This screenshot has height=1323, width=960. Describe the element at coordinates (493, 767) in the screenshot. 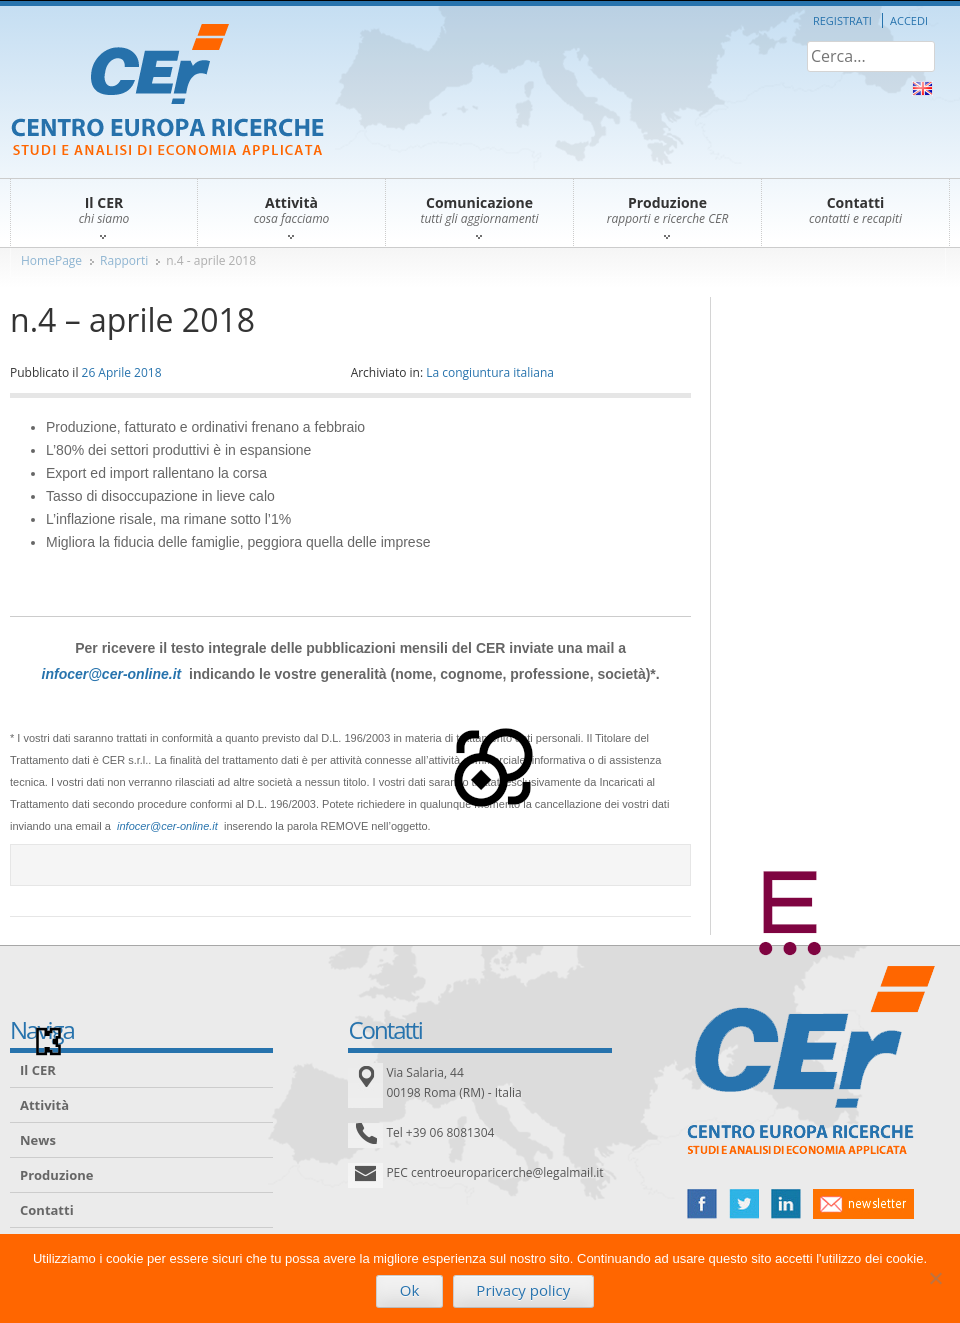

I see `swap or exchange tokens/cryptocurrency` at that location.